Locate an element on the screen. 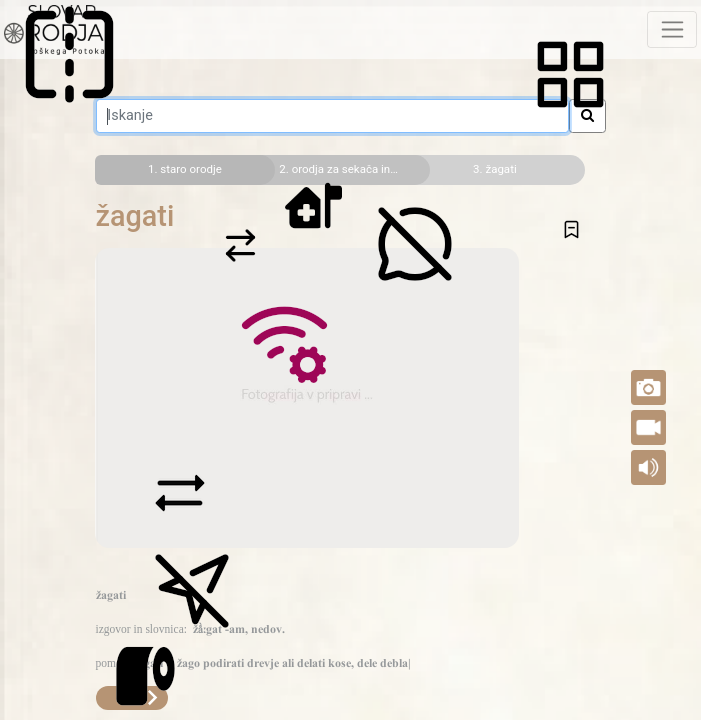 The height and width of the screenshot is (720, 701). remove from saved bookmarks is located at coordinates (571, 229).